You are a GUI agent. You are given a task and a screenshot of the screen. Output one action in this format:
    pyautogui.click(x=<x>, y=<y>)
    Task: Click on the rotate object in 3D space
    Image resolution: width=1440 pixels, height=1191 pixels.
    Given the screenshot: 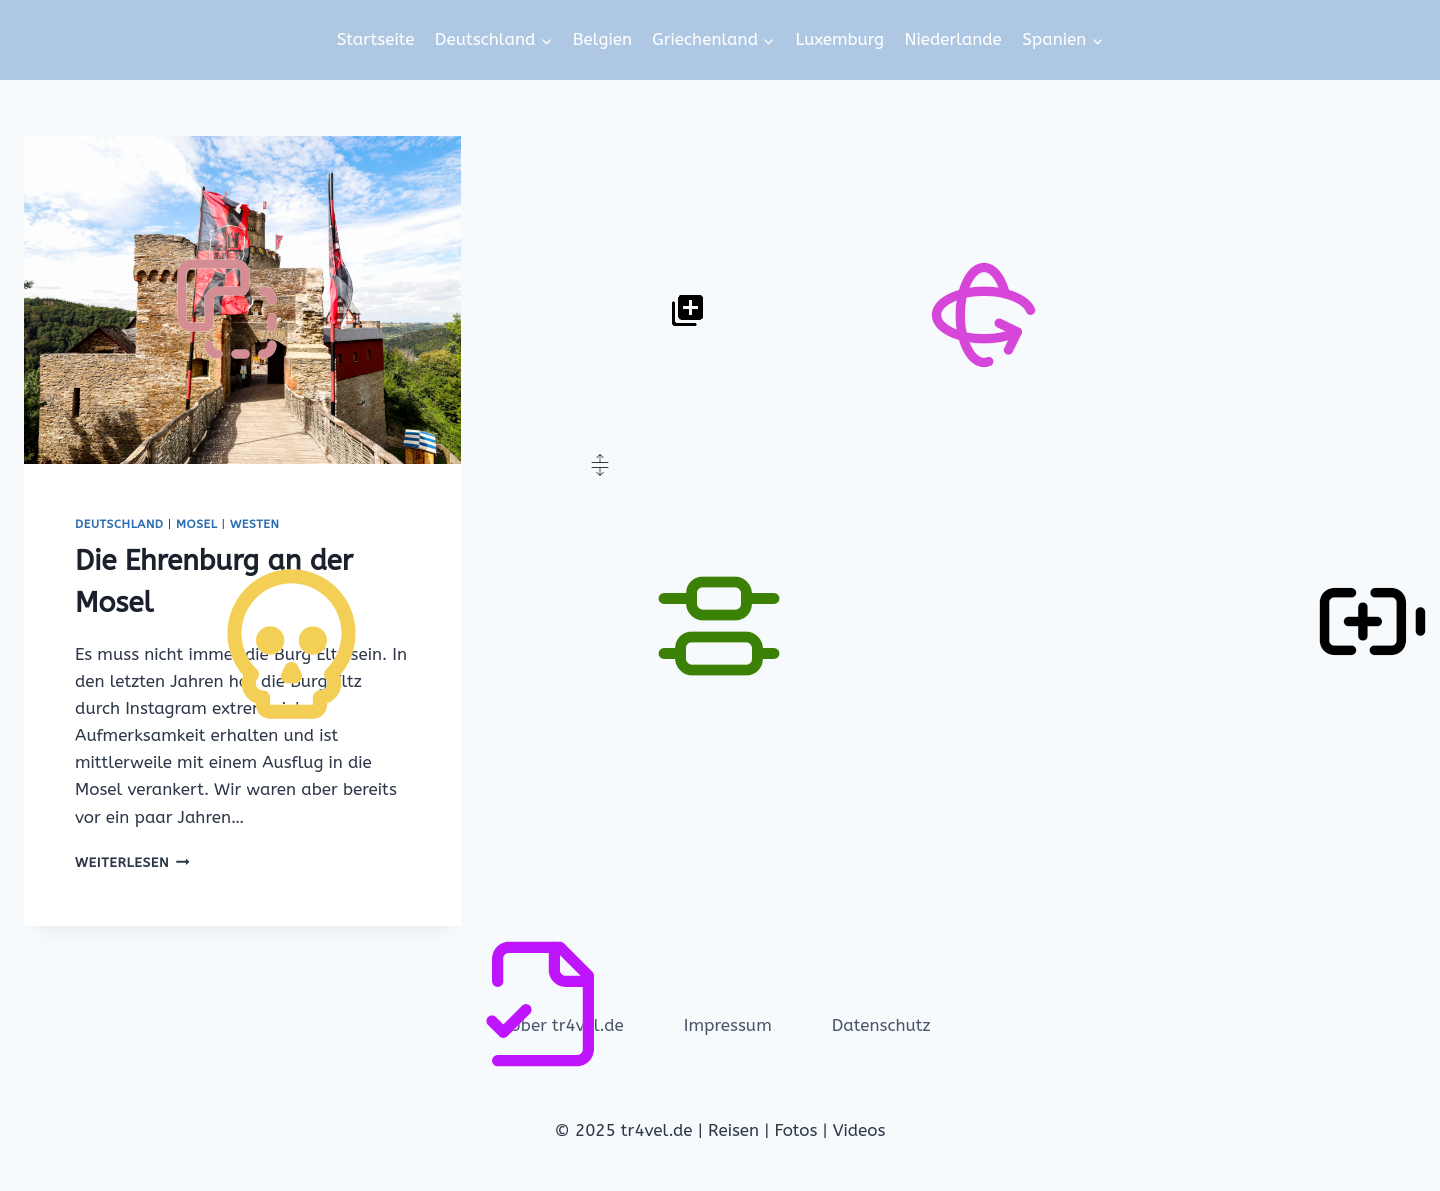 What is the action you would take?
    pyautogui.click(x=984, y=315)
    